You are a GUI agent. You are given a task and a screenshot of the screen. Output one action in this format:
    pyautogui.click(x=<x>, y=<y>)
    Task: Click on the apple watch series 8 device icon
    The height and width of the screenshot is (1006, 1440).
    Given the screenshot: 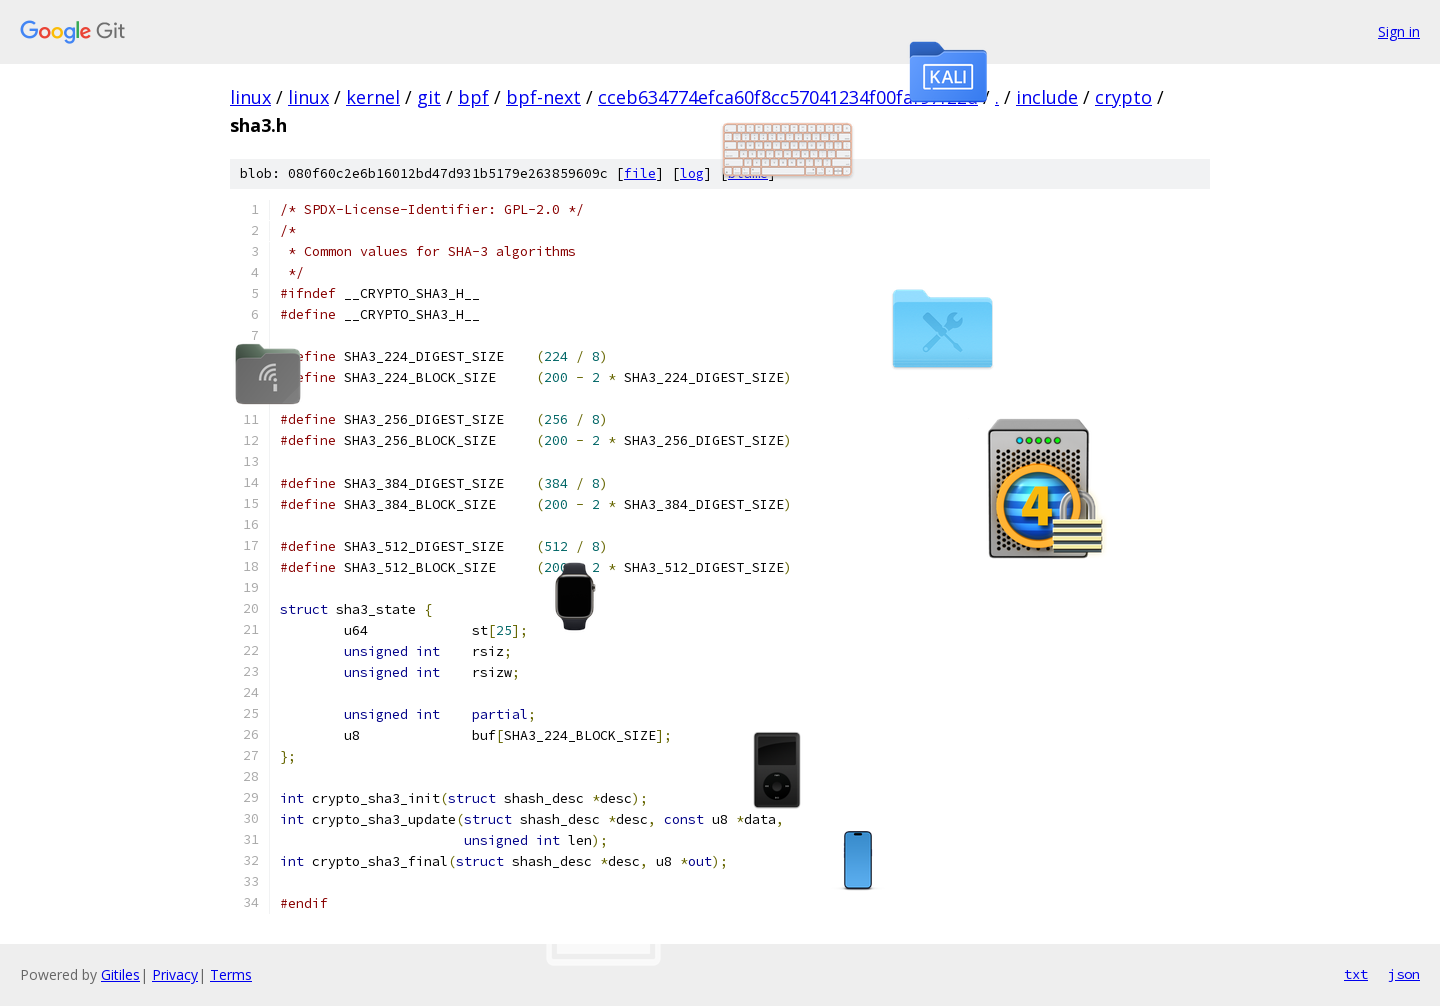 What is the action you would take?
    pyautogui.click(x=574, y=596)
    